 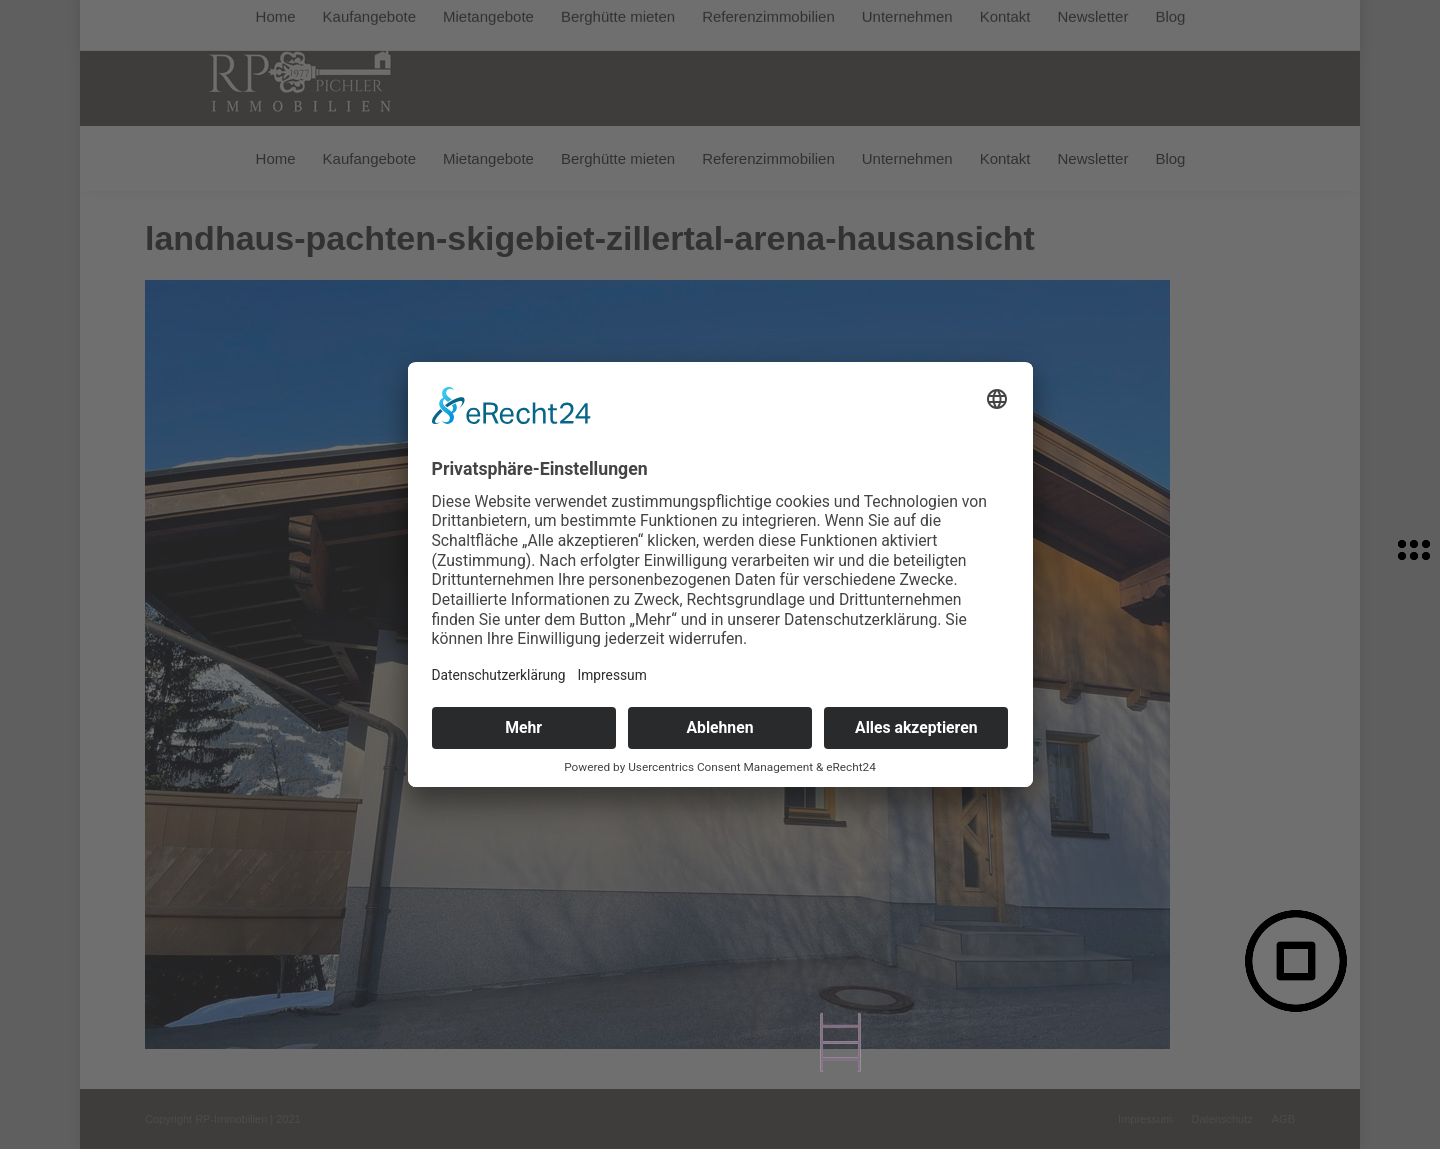 What do you see at coordinates (840, 1042) in the screenshot?
I see `access step-by-step instructions or tutorial` at bounding box center [840, 1042].